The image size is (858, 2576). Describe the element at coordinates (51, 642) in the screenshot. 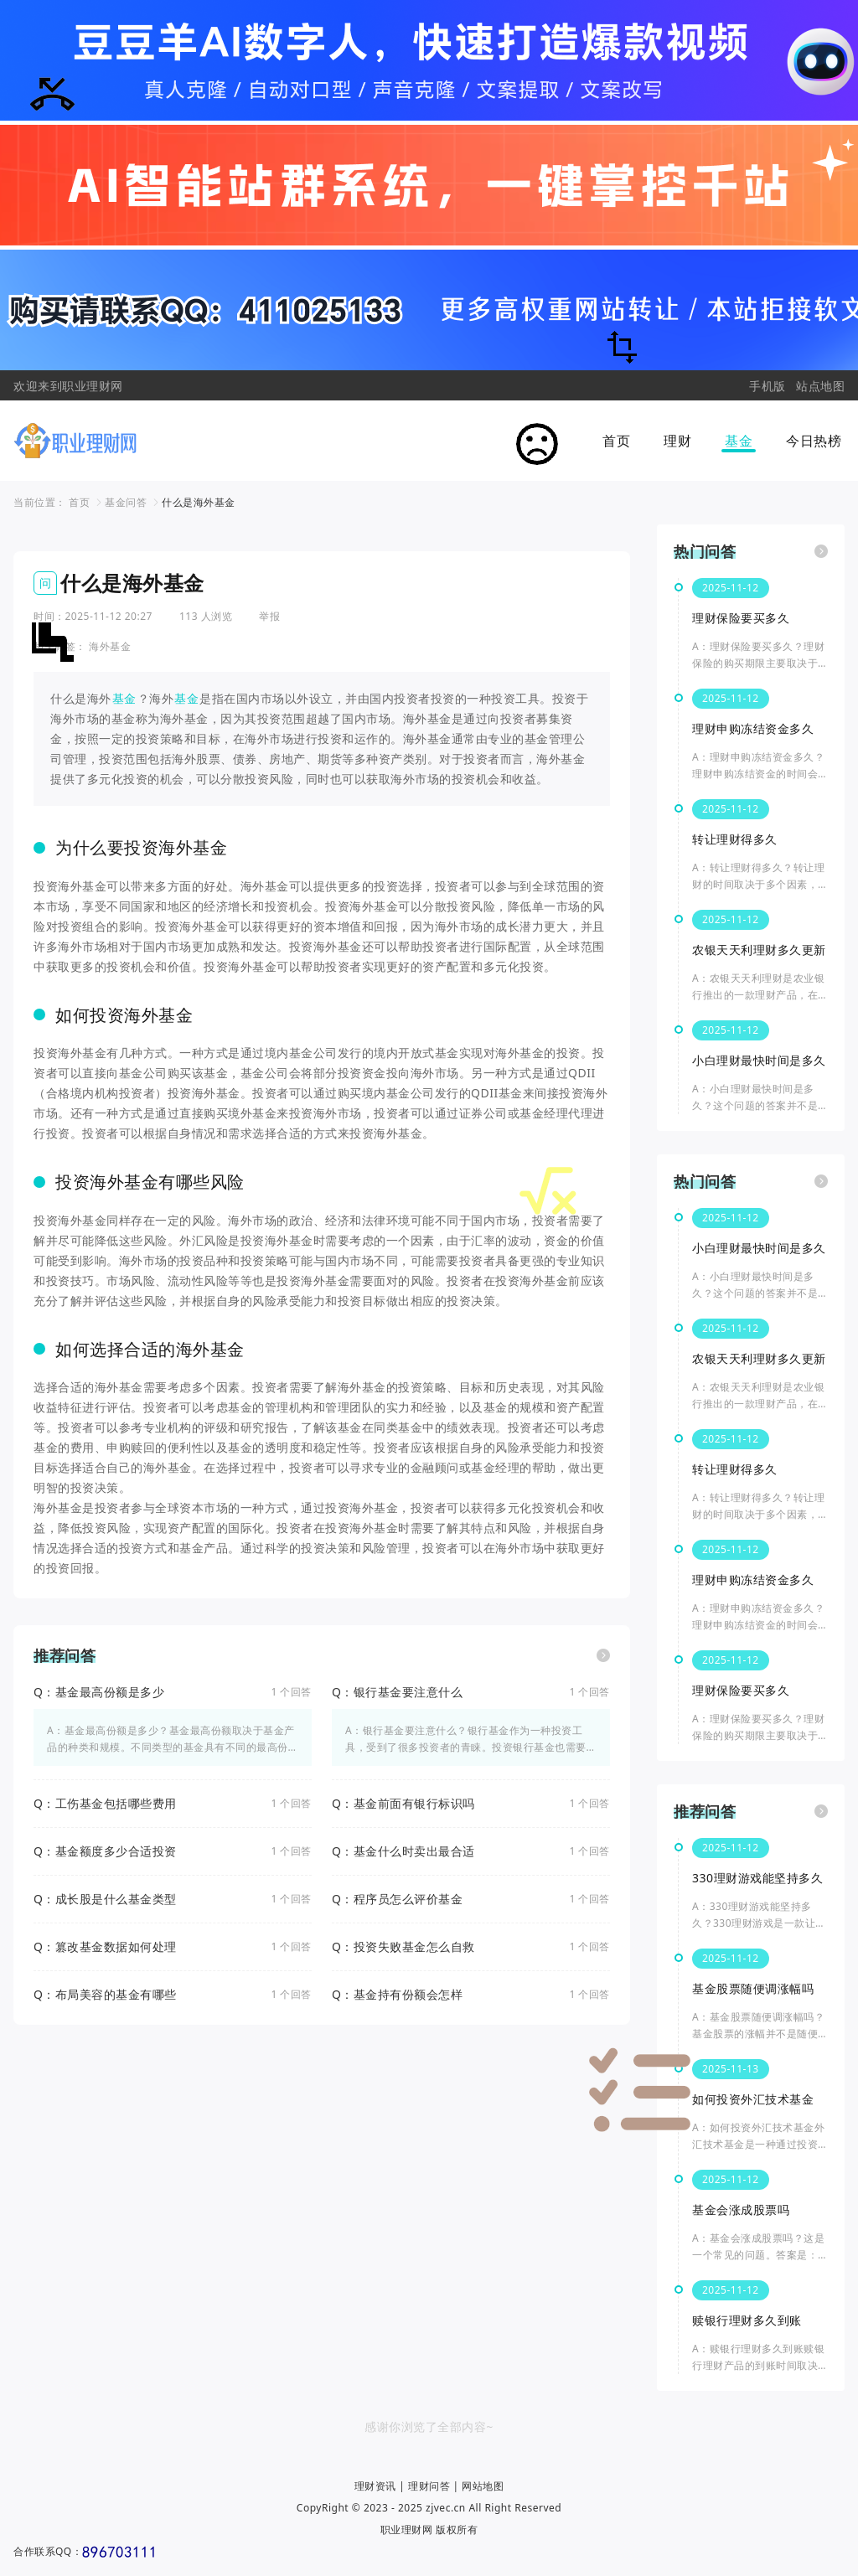

I see `standard legroom seat selection` at that location.